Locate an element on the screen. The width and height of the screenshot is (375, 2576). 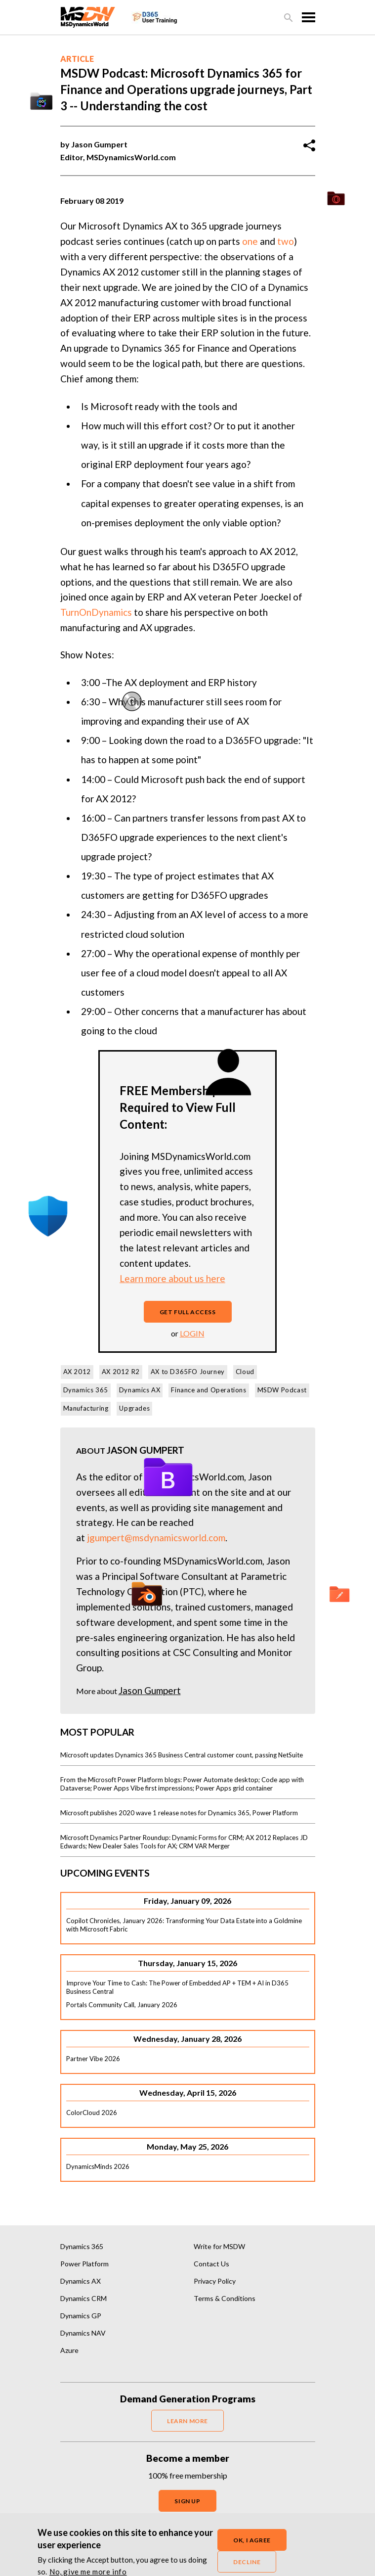
open Opera GX browser files folder is located at coordinates (336, 199).